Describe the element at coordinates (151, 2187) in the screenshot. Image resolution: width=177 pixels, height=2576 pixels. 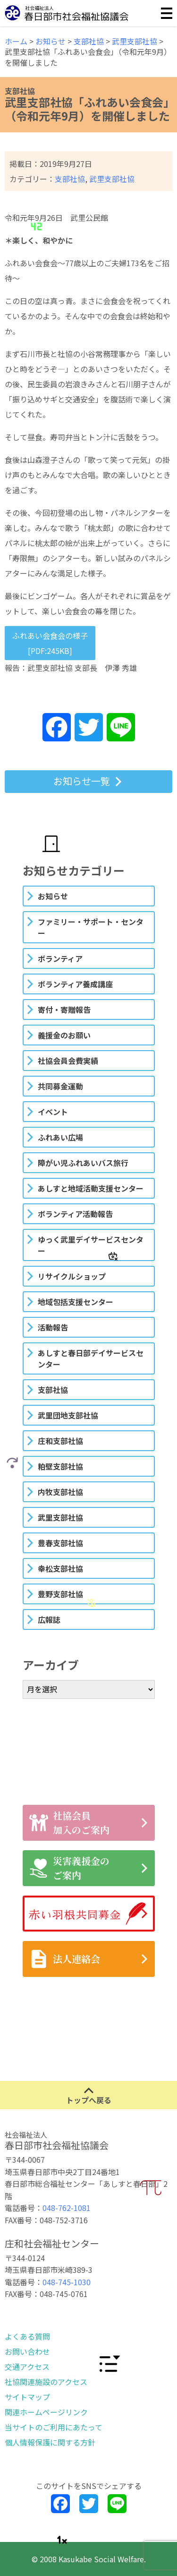
I see `access mathematical or scientific calculator functions` at that location.